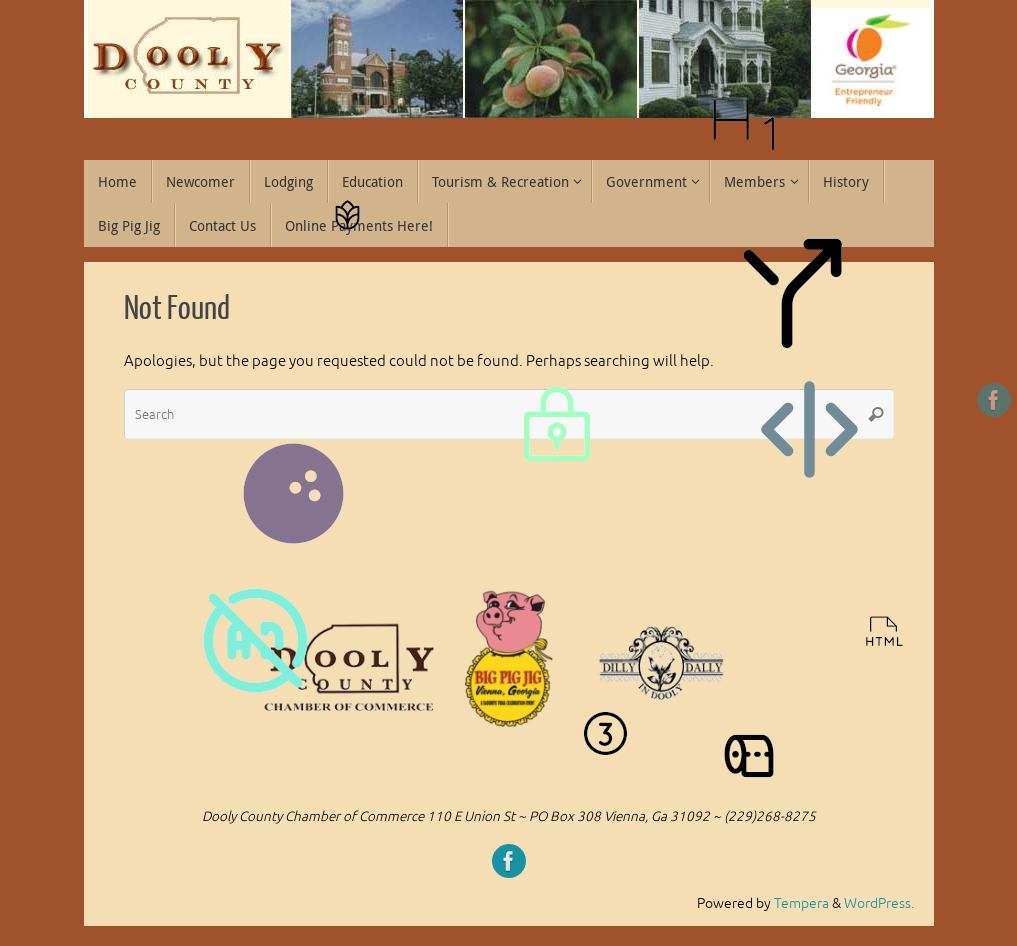  What do you see at coordinates (792, 293) in the screenshot?
I see `bear right at the fork` at bounding box center [792, 293].